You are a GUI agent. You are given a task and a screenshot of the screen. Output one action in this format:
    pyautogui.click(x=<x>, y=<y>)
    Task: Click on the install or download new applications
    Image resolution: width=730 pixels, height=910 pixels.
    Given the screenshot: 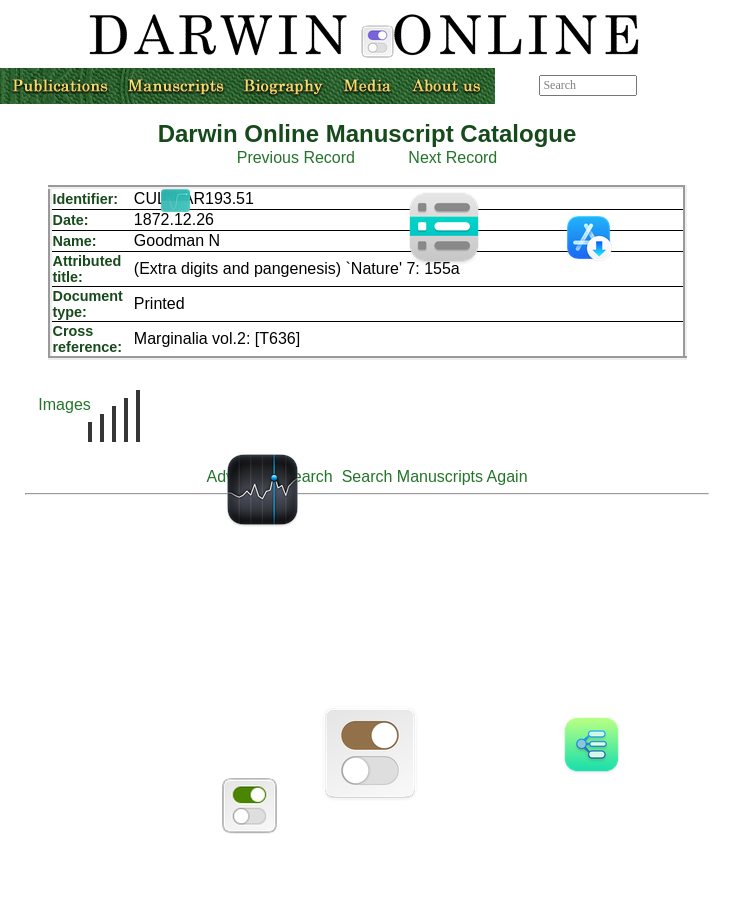 What is the action you would take?
    pyautogui.click(x=588, y=237)
    